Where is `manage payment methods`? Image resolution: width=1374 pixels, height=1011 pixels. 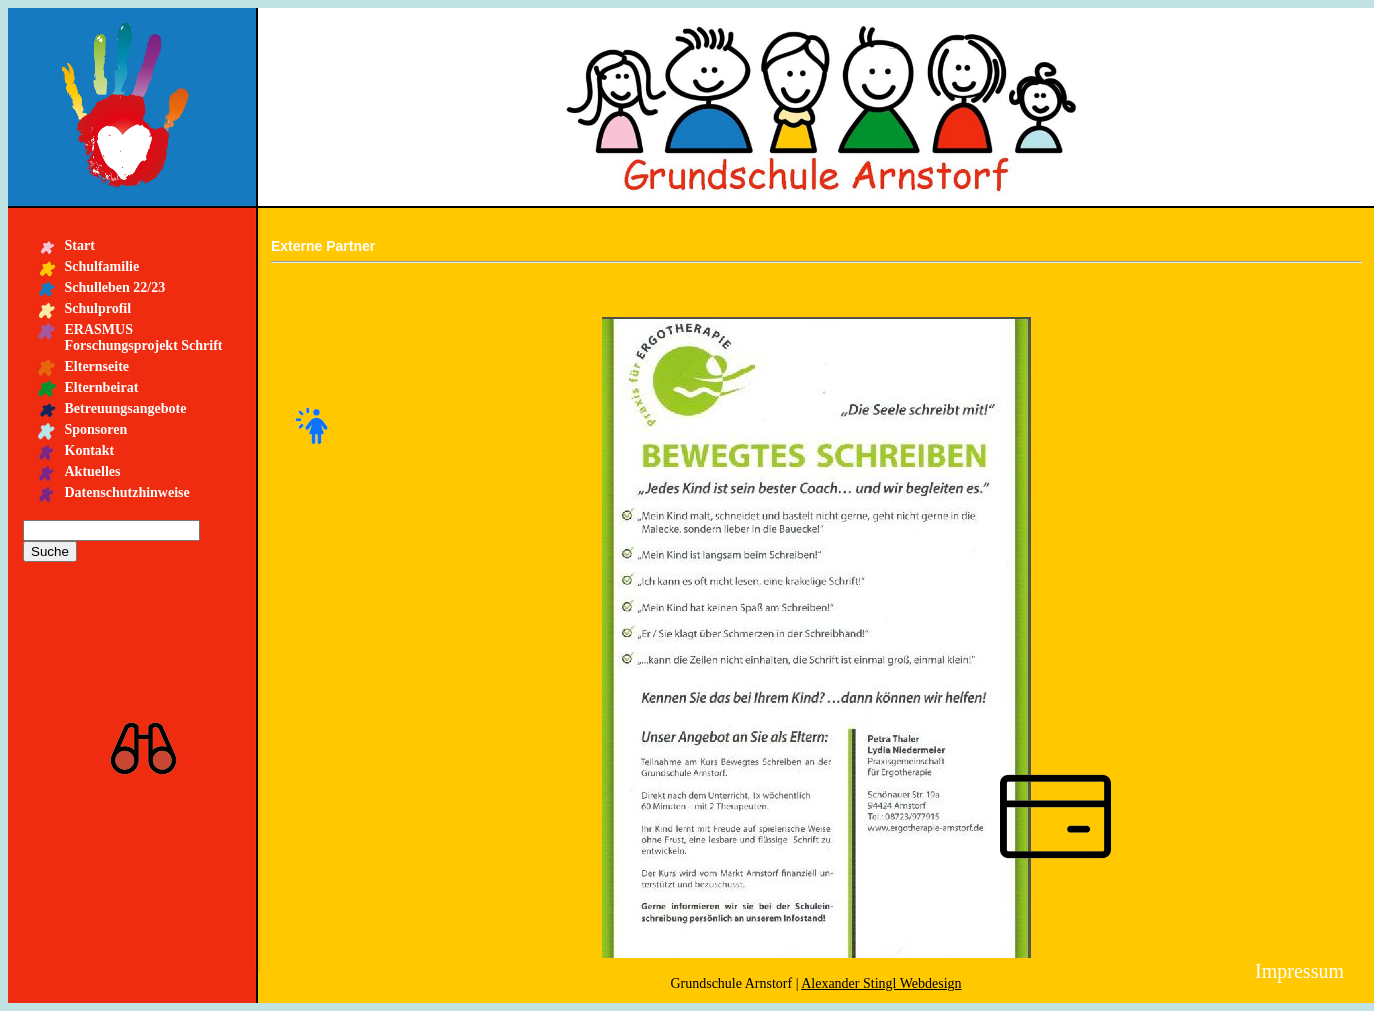 manage payment methods is located at coordinates (1055, 816).